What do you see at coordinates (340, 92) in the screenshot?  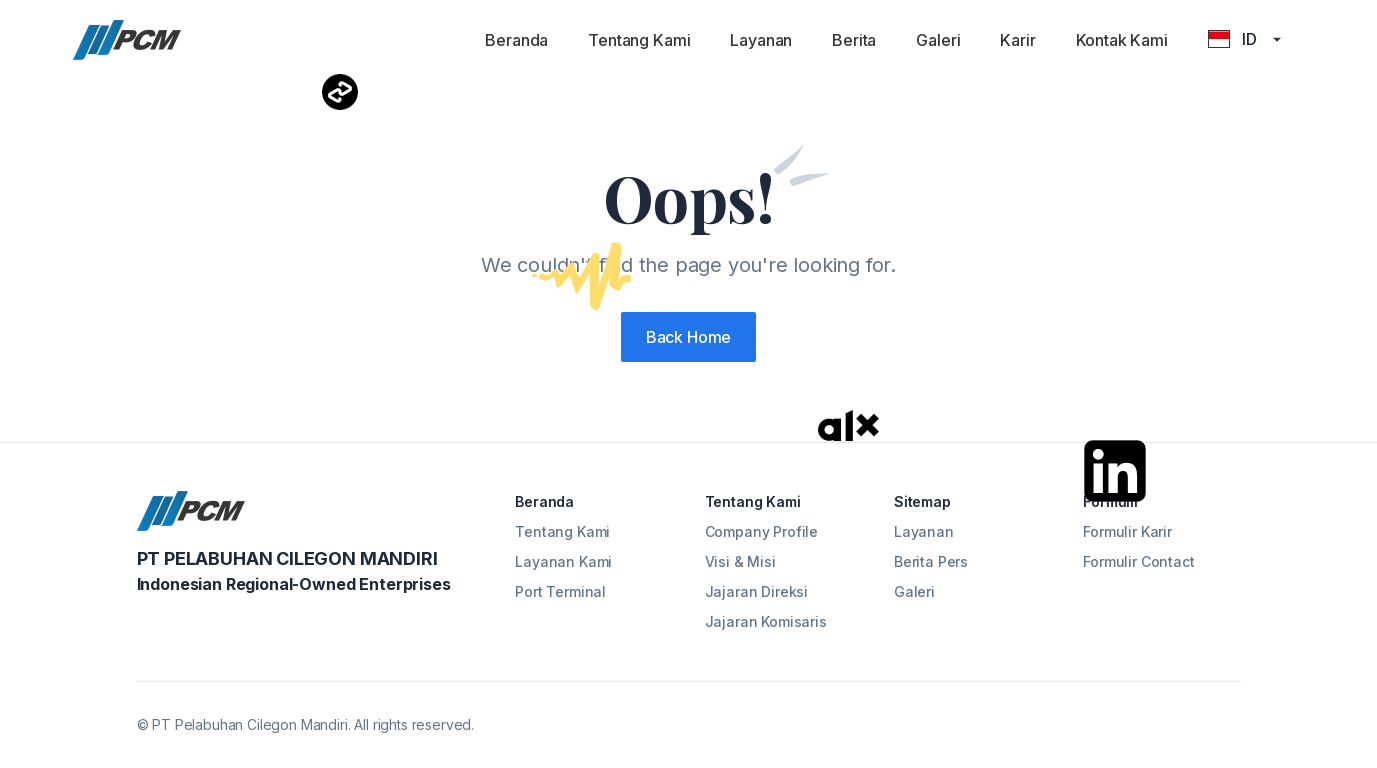 I see `pay with afterpay at checkout` at bounding box center [340, 92].